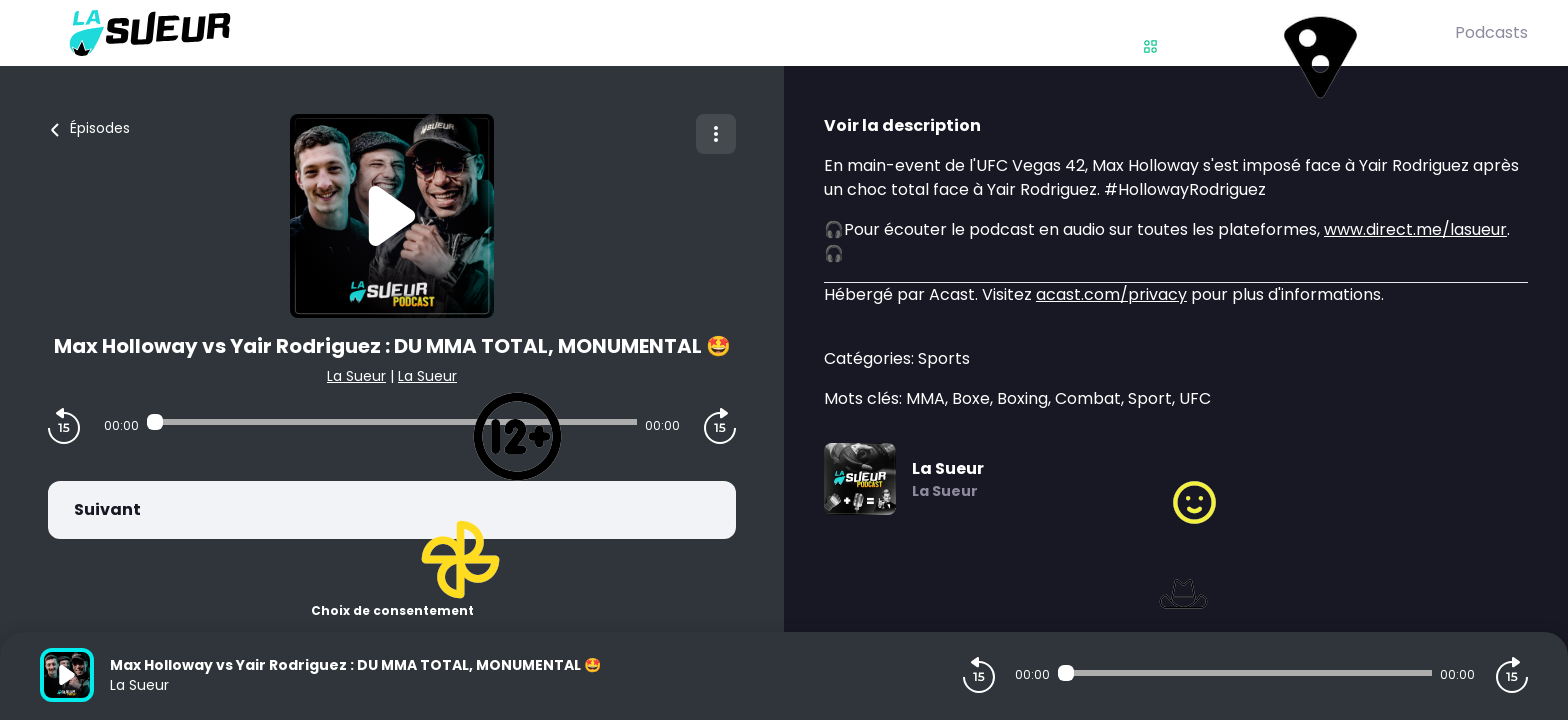  What do you see at coordinates (517, 436) in the screenshot?
I see `indicates content rated for ages 12 and older` at bounding box center [517, 436].